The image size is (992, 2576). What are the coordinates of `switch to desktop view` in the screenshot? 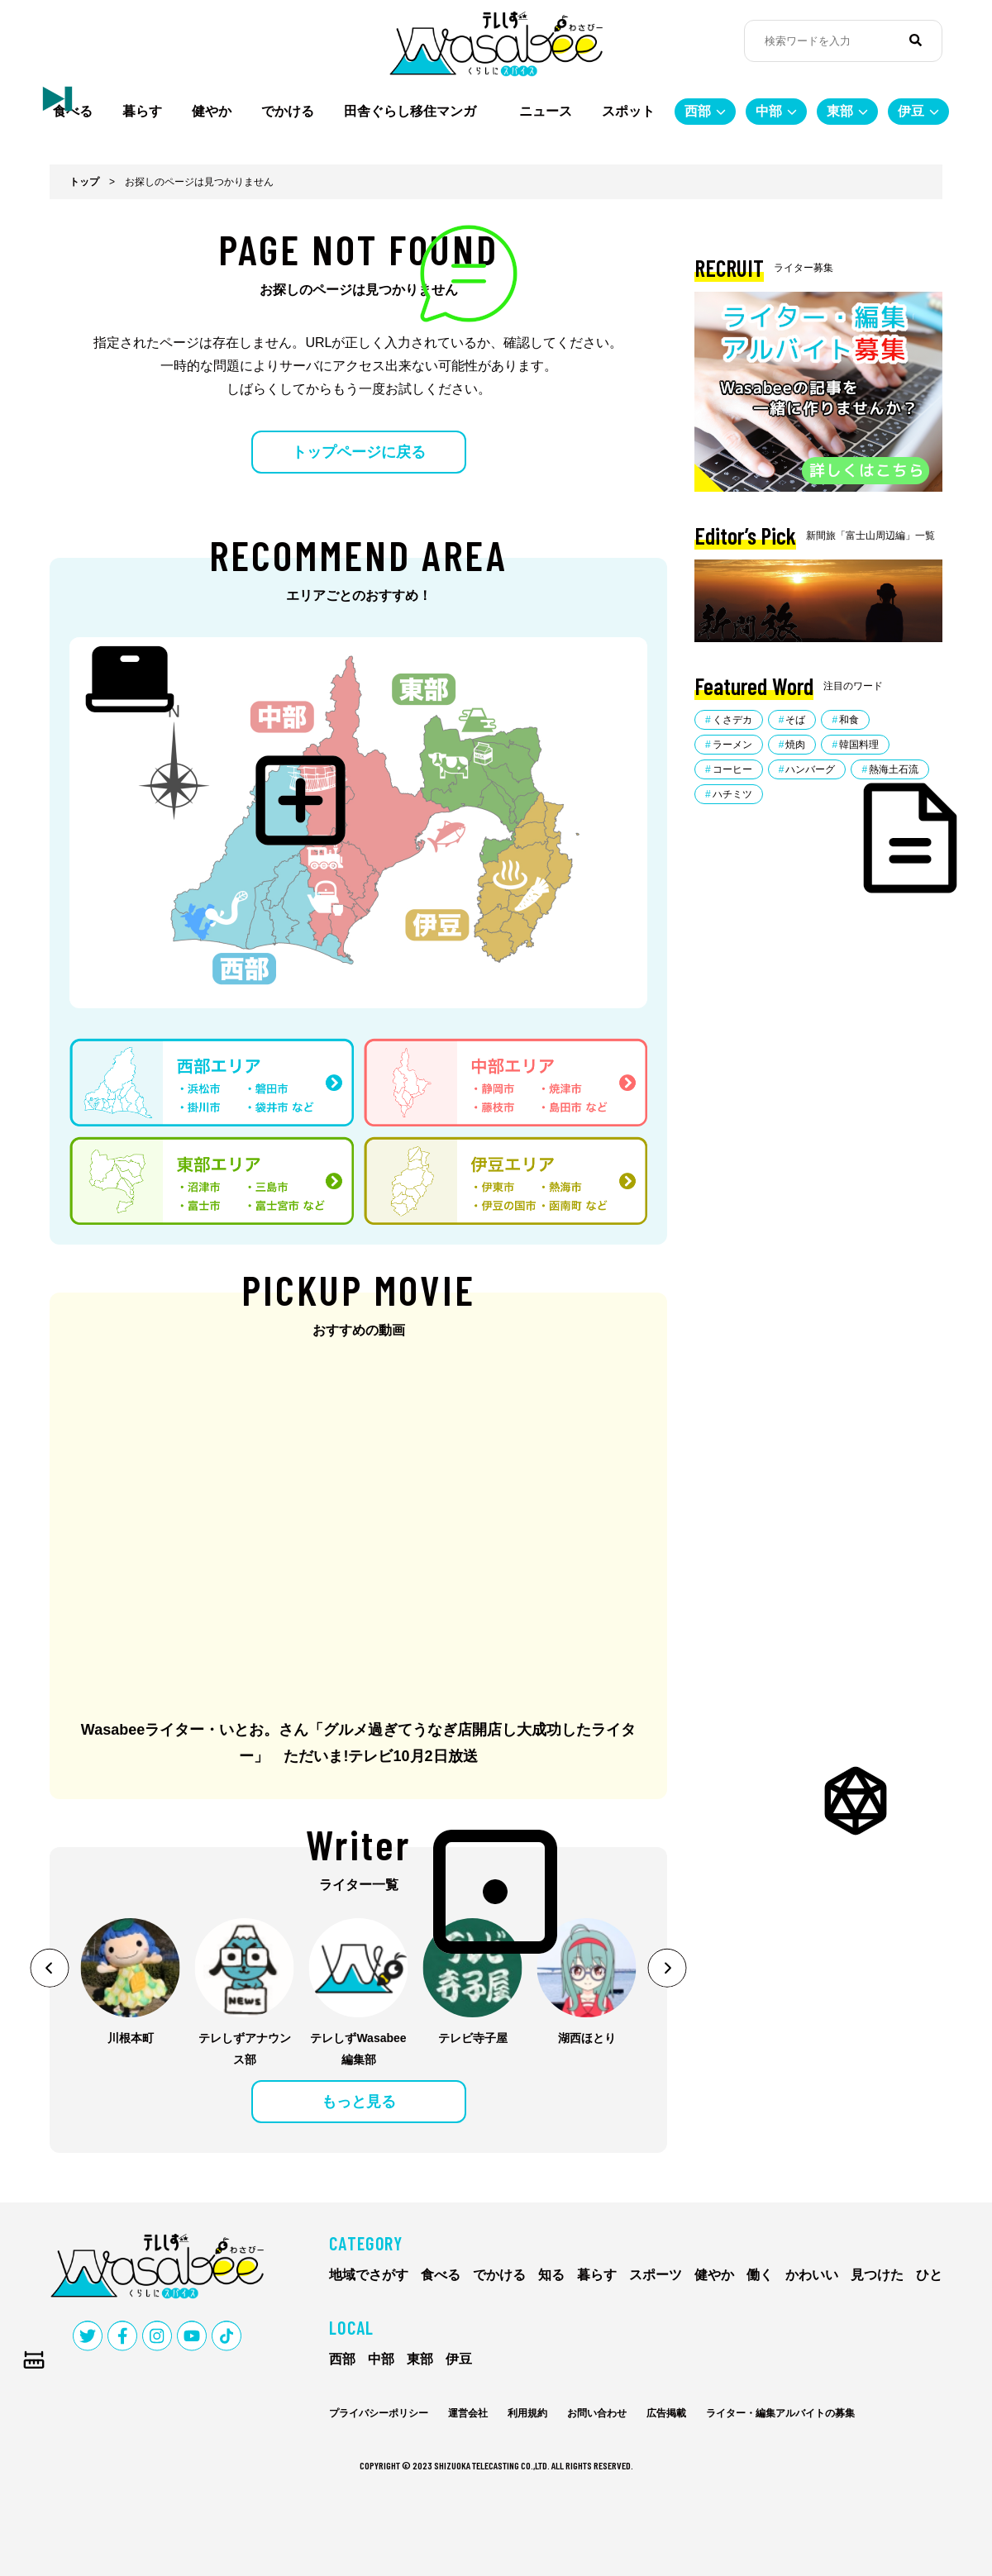 It's located at (130, 678).